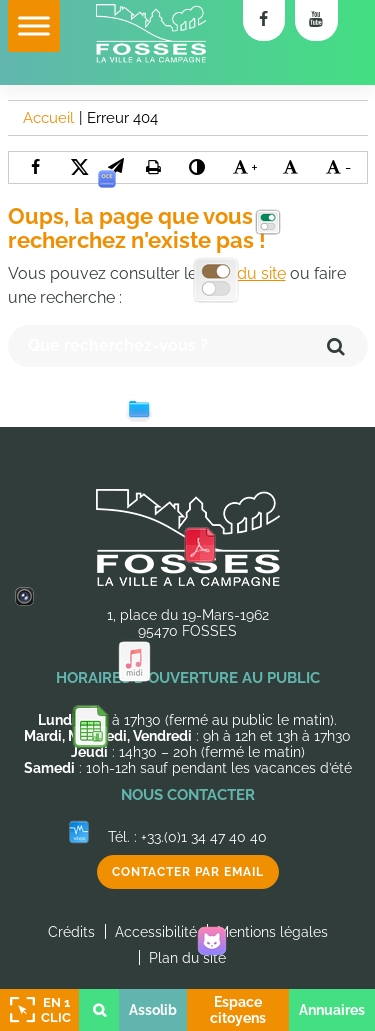  I want to click on open the camera app, so click(24, 596).